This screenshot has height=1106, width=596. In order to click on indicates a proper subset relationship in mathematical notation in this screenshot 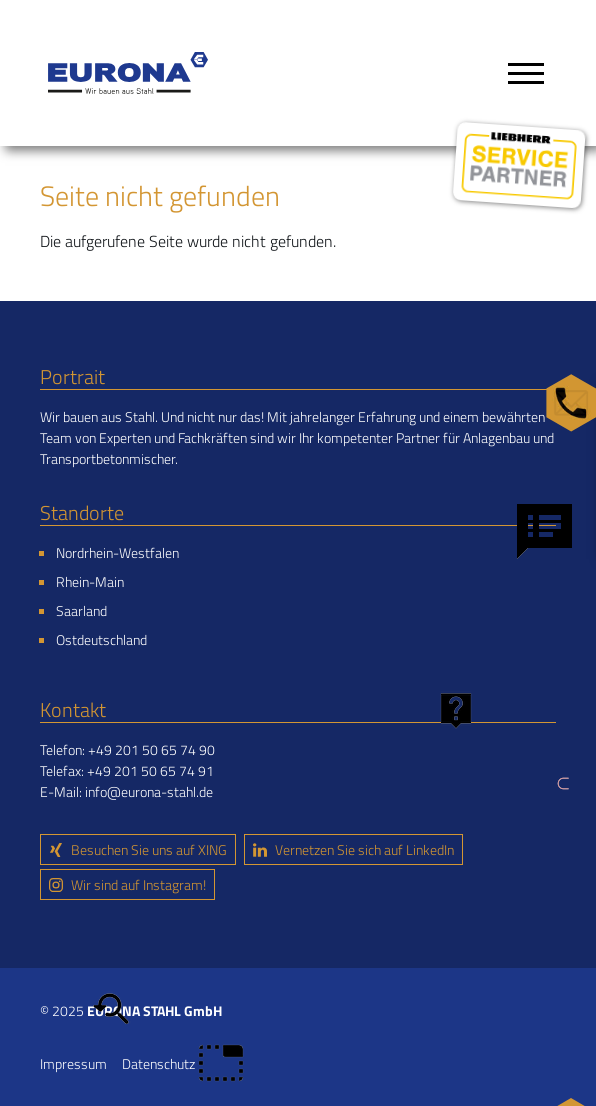, I will do `click(563, 783)`.